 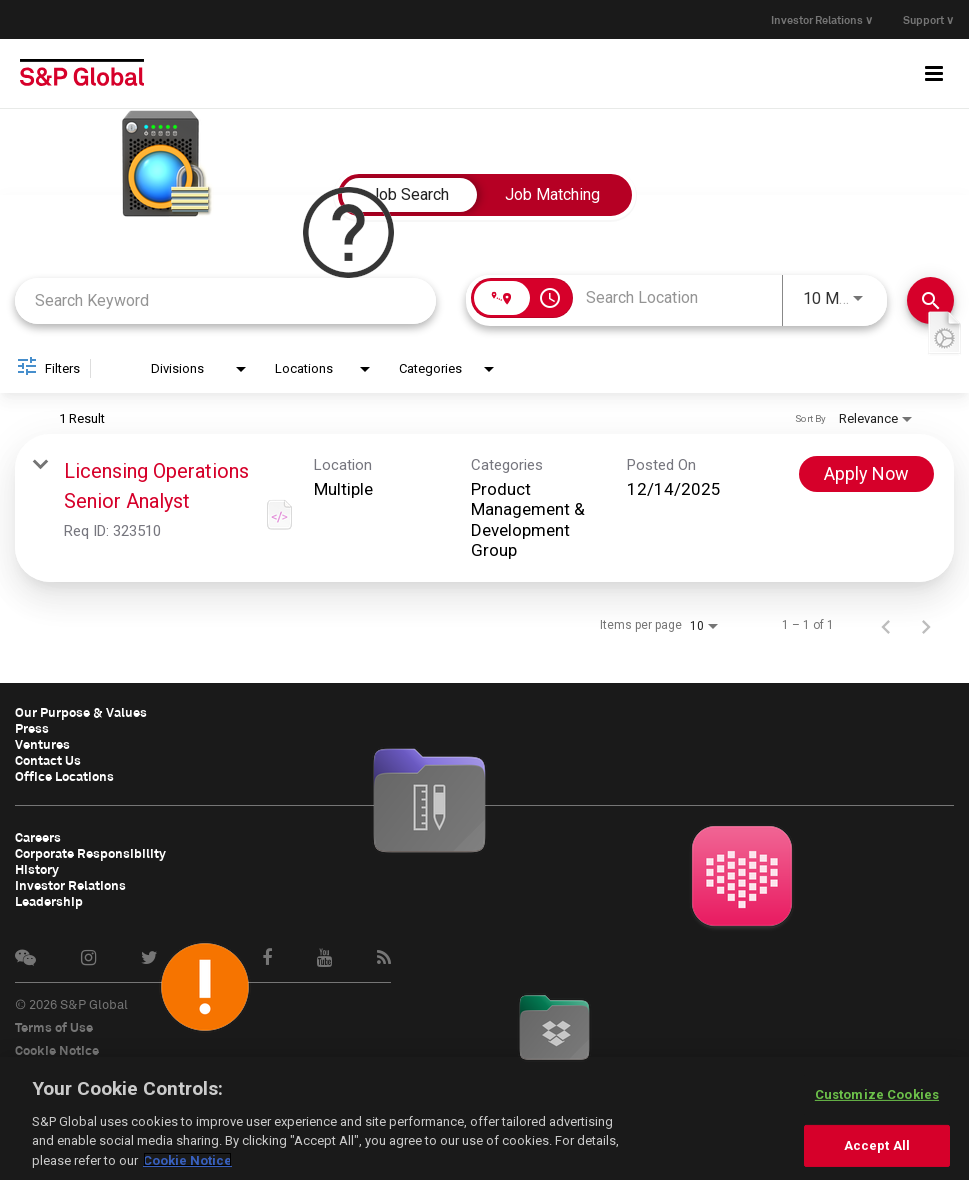 What do you see at coordinates (429, 800) in the screenshot?
I see `open templates folder` at bounding box center [429, 800].